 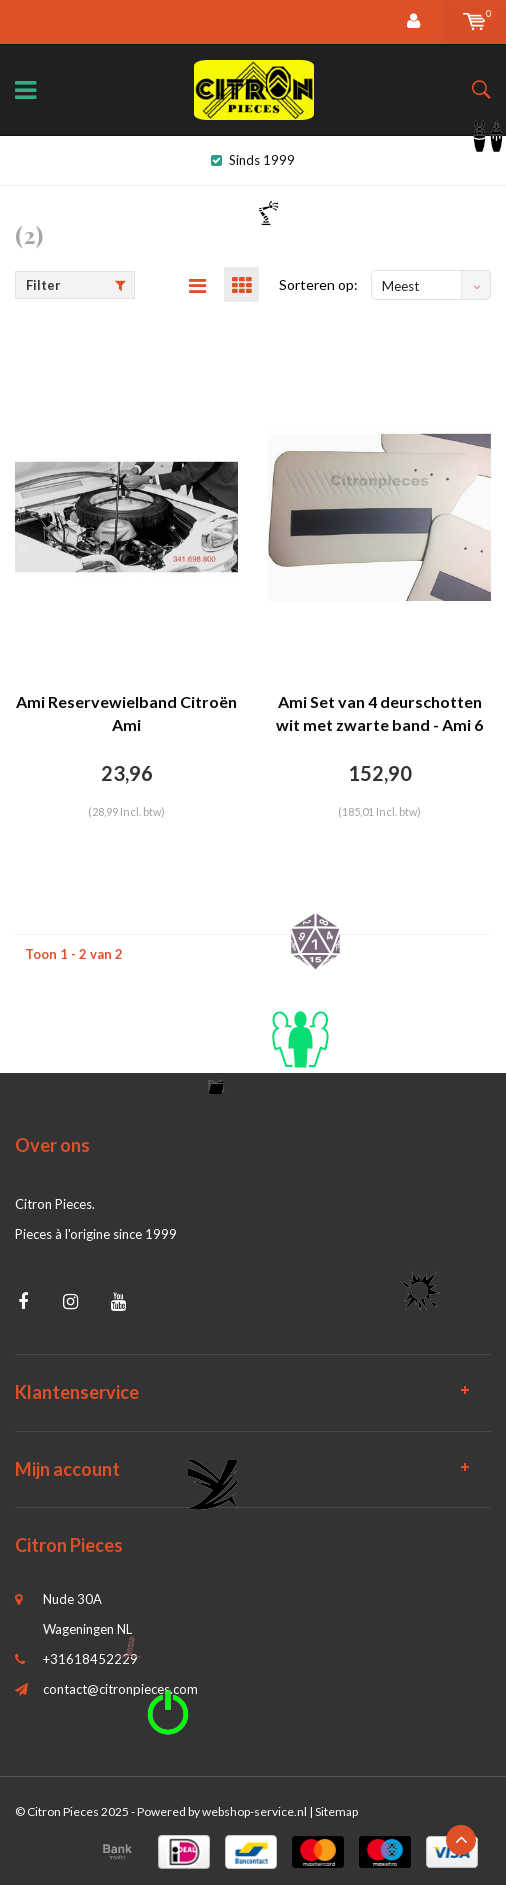 I want to click on indicates an eclipse or celestial event in a game, so click(x=420, y=1291).